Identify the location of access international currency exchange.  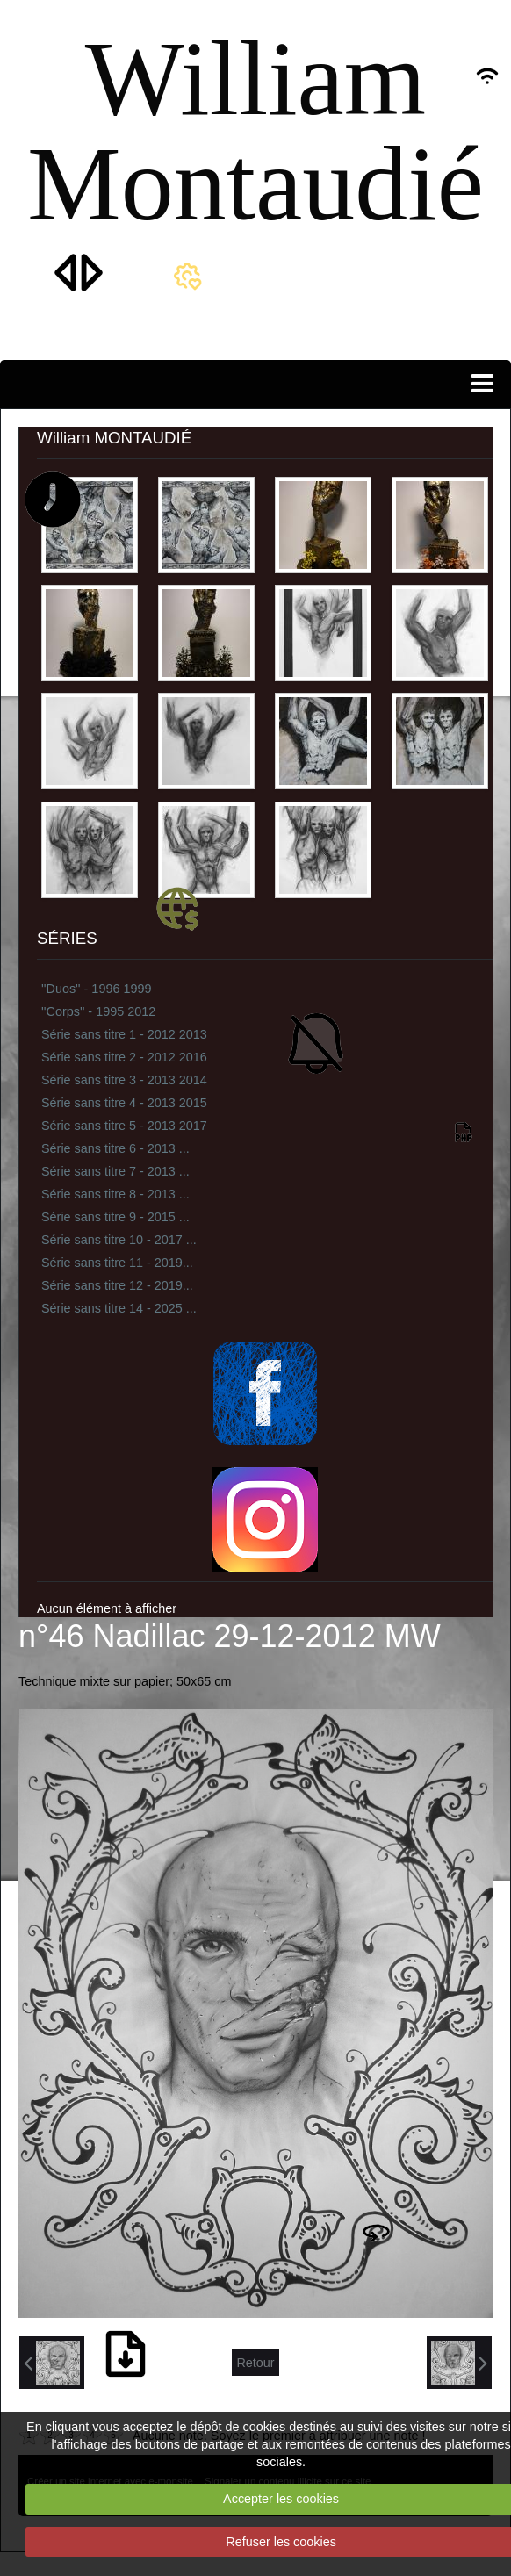
(177, 908).